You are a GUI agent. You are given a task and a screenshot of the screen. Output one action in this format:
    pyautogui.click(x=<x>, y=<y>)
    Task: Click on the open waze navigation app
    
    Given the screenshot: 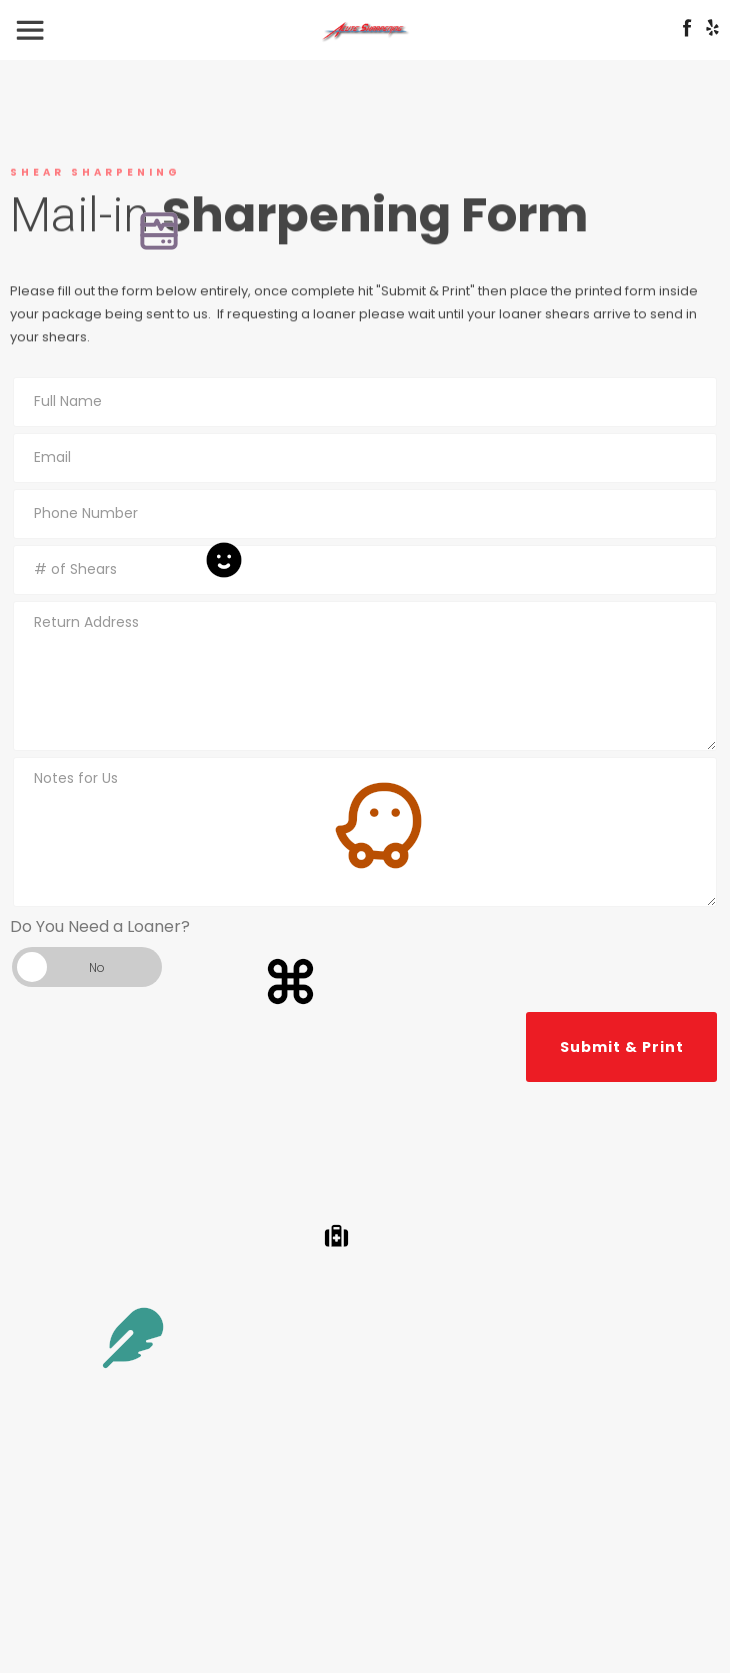 What is the action you would take?
    pyautogui.click(x=378, y=825)
    